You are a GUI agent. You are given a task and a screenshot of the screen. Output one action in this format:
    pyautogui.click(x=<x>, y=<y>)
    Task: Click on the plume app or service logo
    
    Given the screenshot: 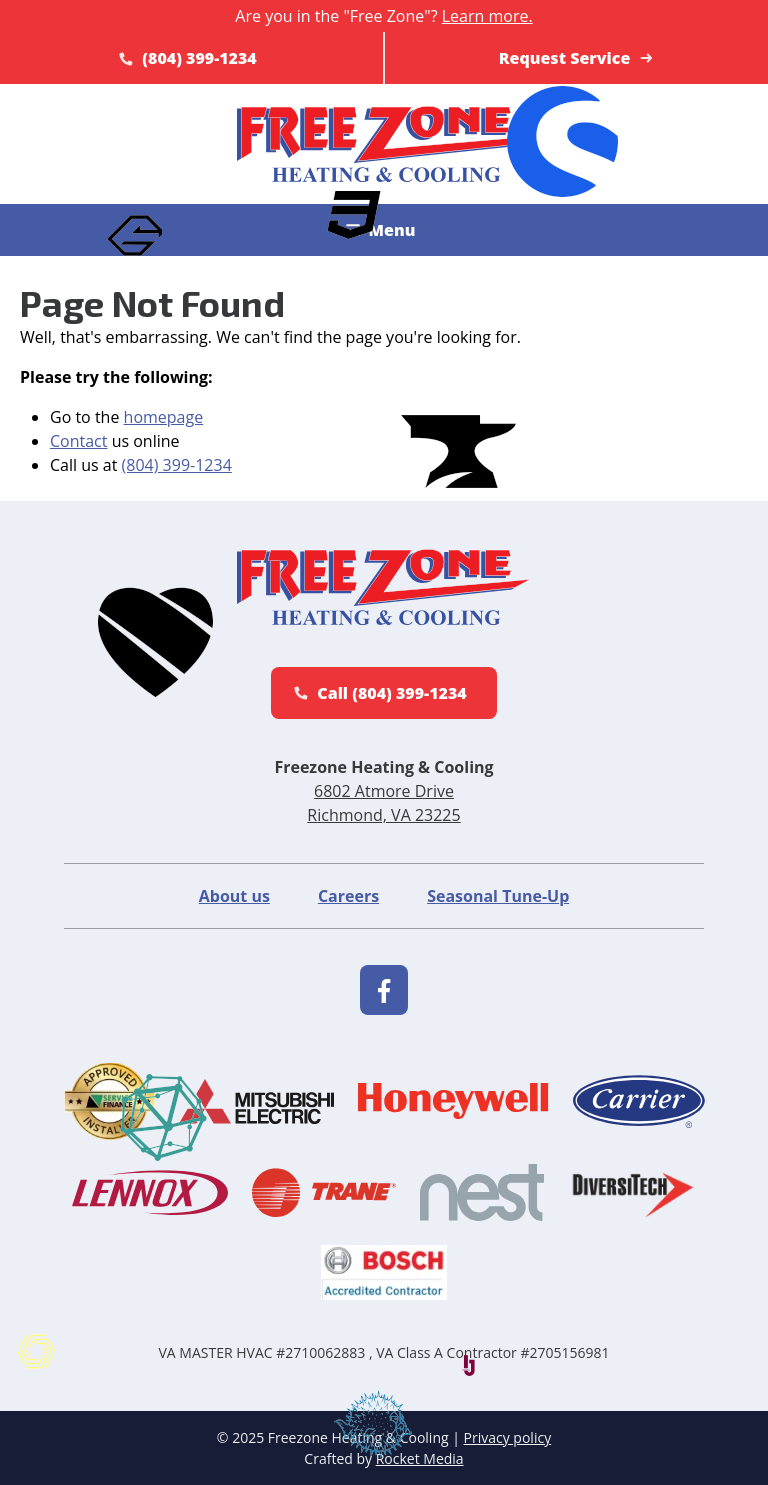 What is the action you would take?
    pyautogui.click(x=36, y=1351)
    